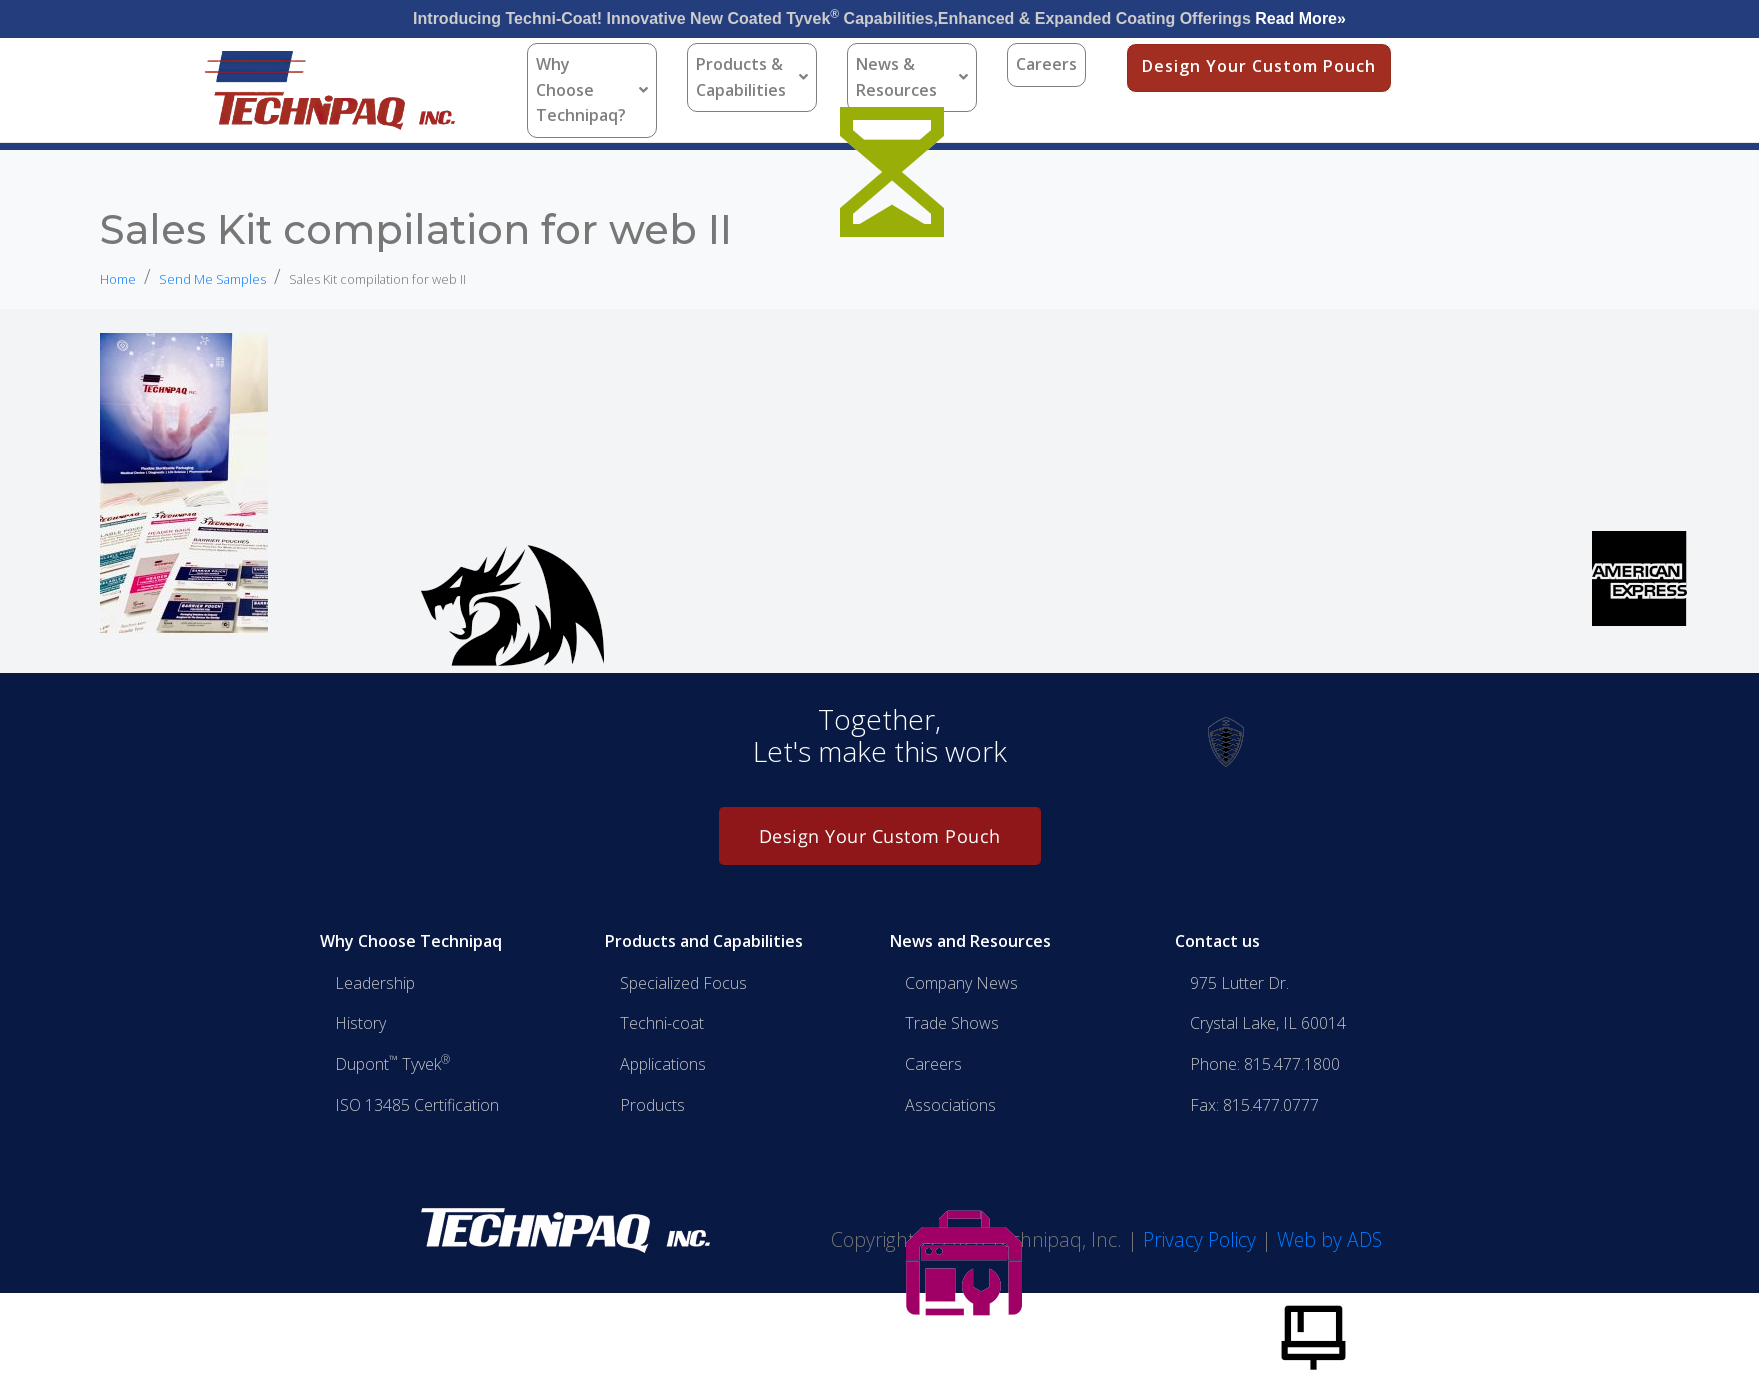  Describe the element at coordinates (1639, 578) in the screenshot. I see `pay with American Express` at that location.